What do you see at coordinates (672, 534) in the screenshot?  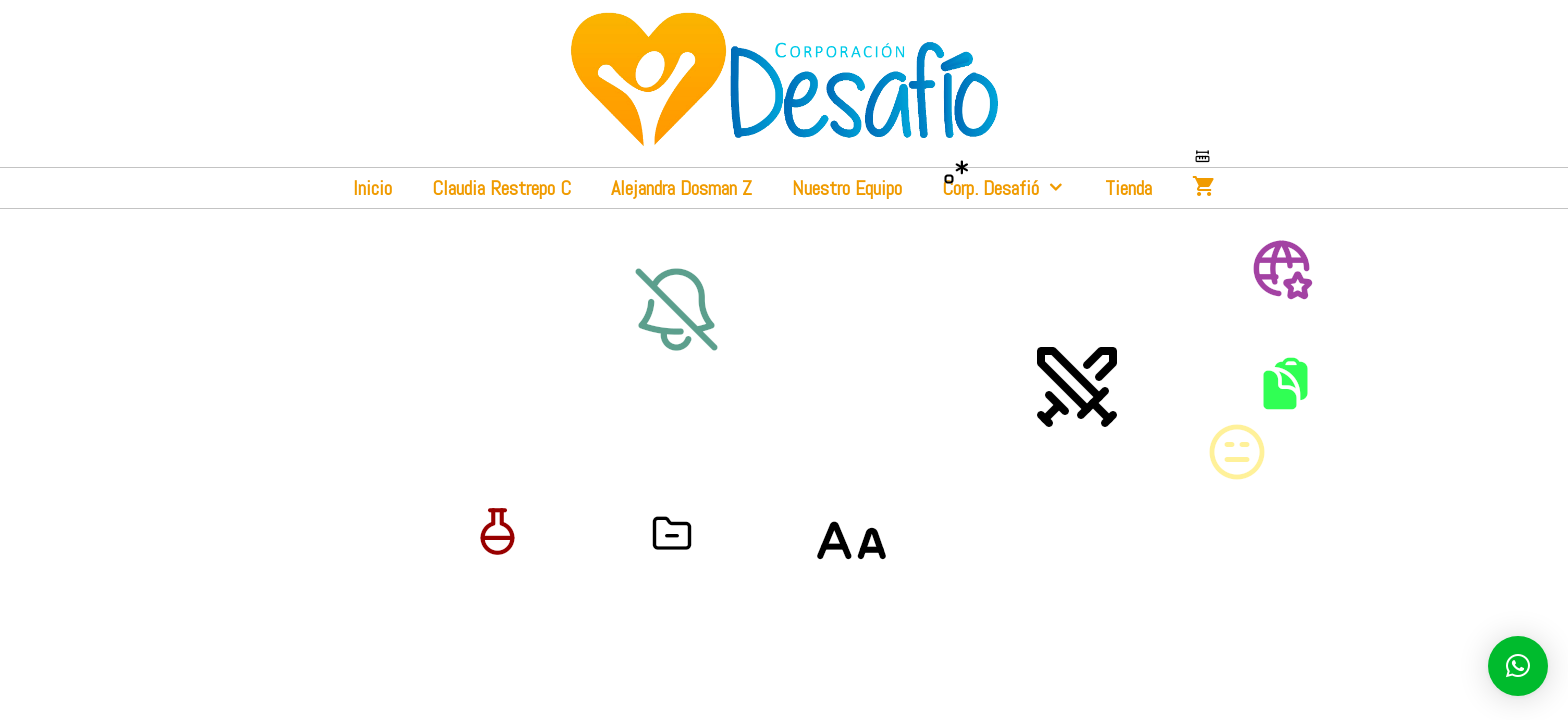 I see `remove a folder` at bounding box center [672, 534].